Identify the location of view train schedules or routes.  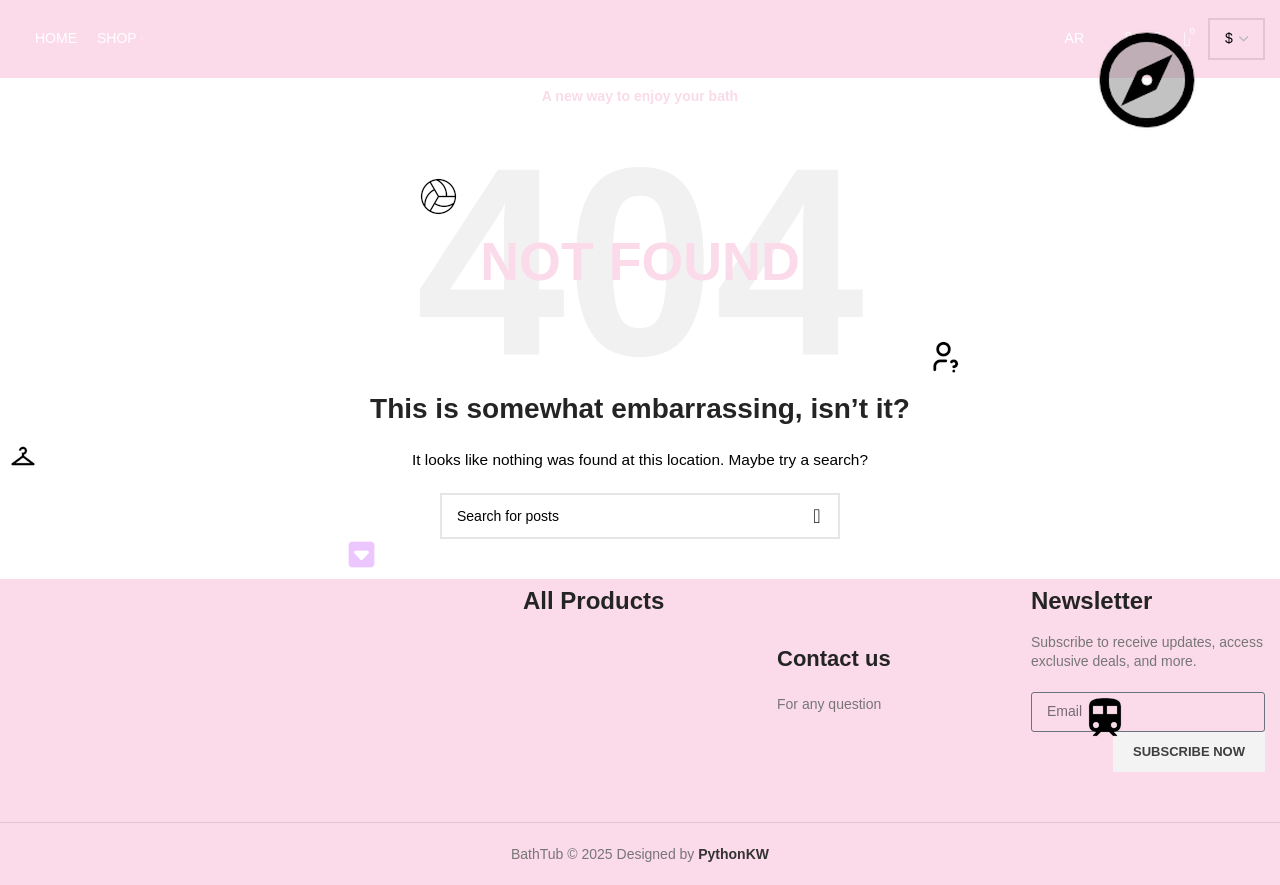
(1105, 718).